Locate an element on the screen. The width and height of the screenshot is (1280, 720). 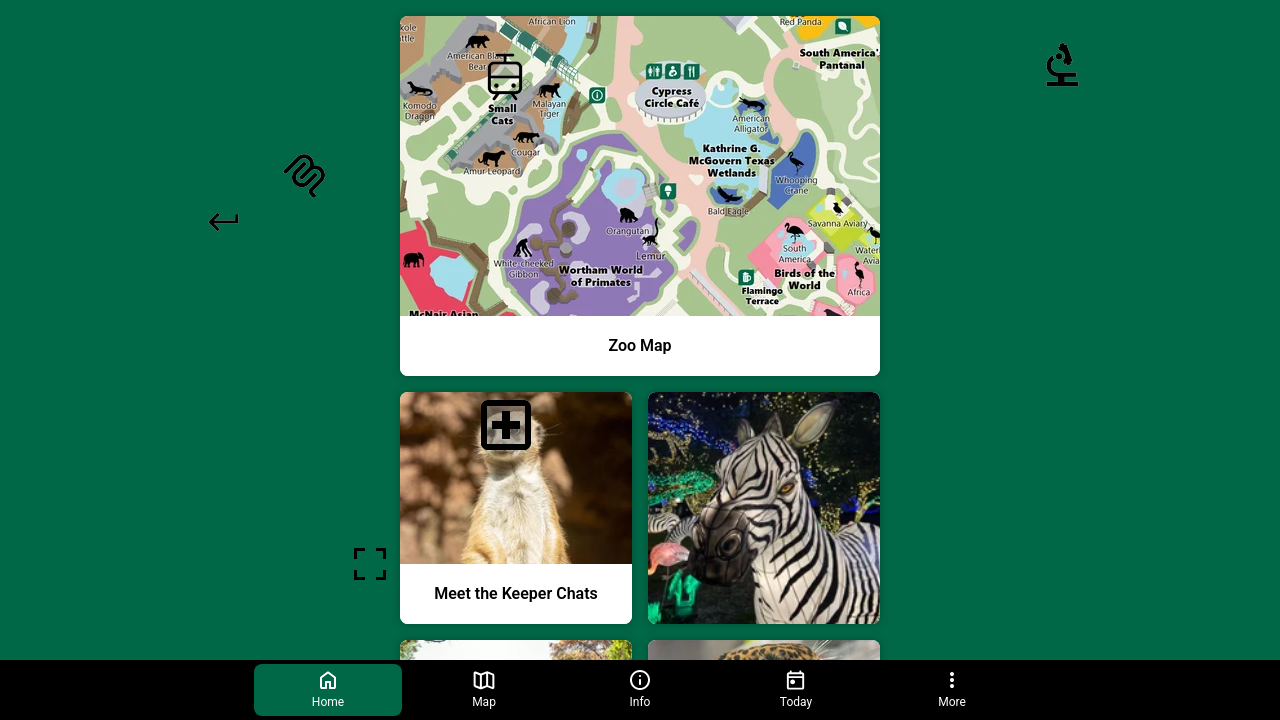
access biotech or laboratory features is located at coordinates (1062, 65).